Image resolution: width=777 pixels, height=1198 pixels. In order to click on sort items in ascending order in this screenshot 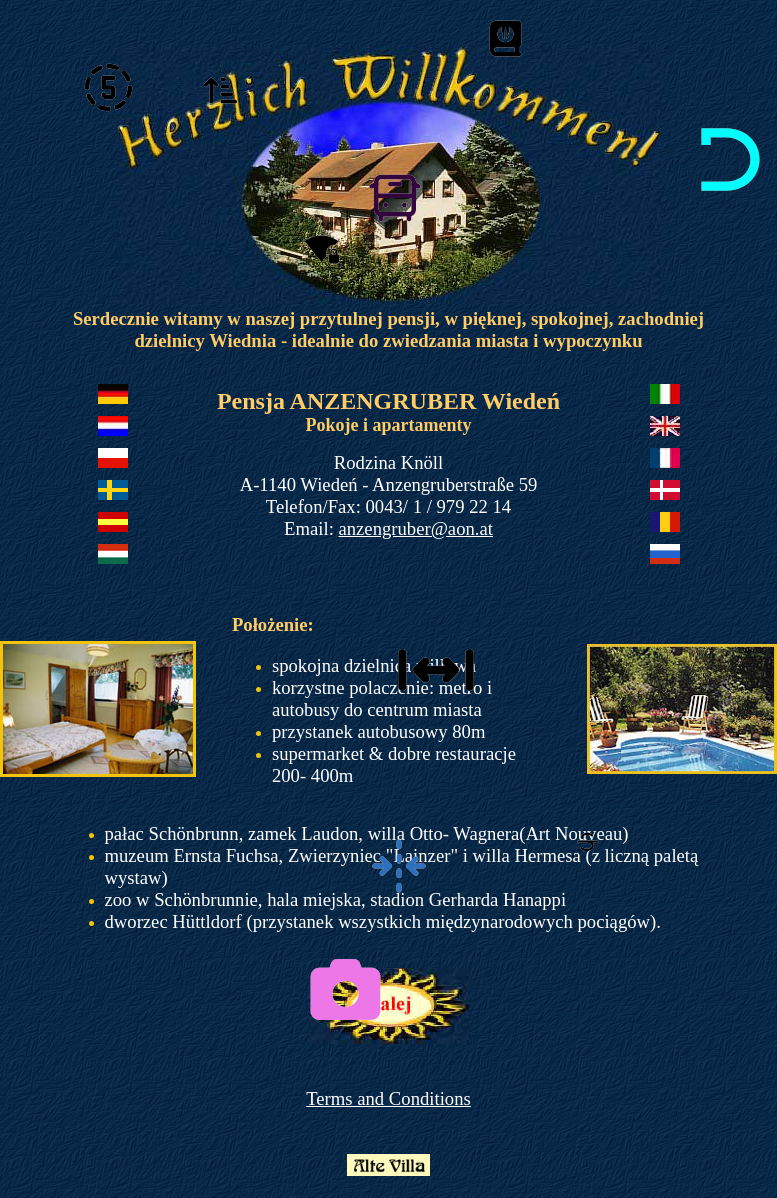, I will do `click(220, 90)`.